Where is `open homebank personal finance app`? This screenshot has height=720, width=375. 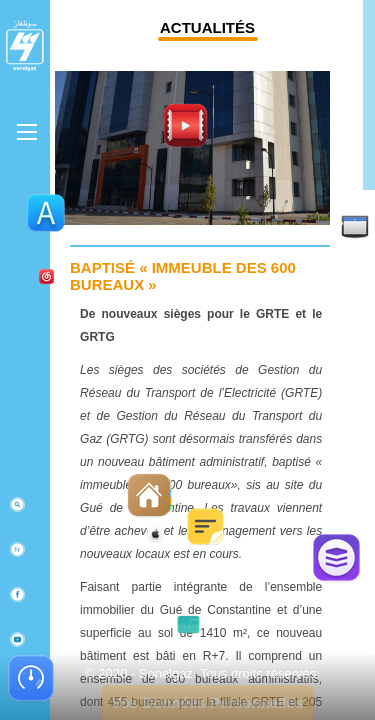 open homebank personal finance app is located at coordinates (149, 495).